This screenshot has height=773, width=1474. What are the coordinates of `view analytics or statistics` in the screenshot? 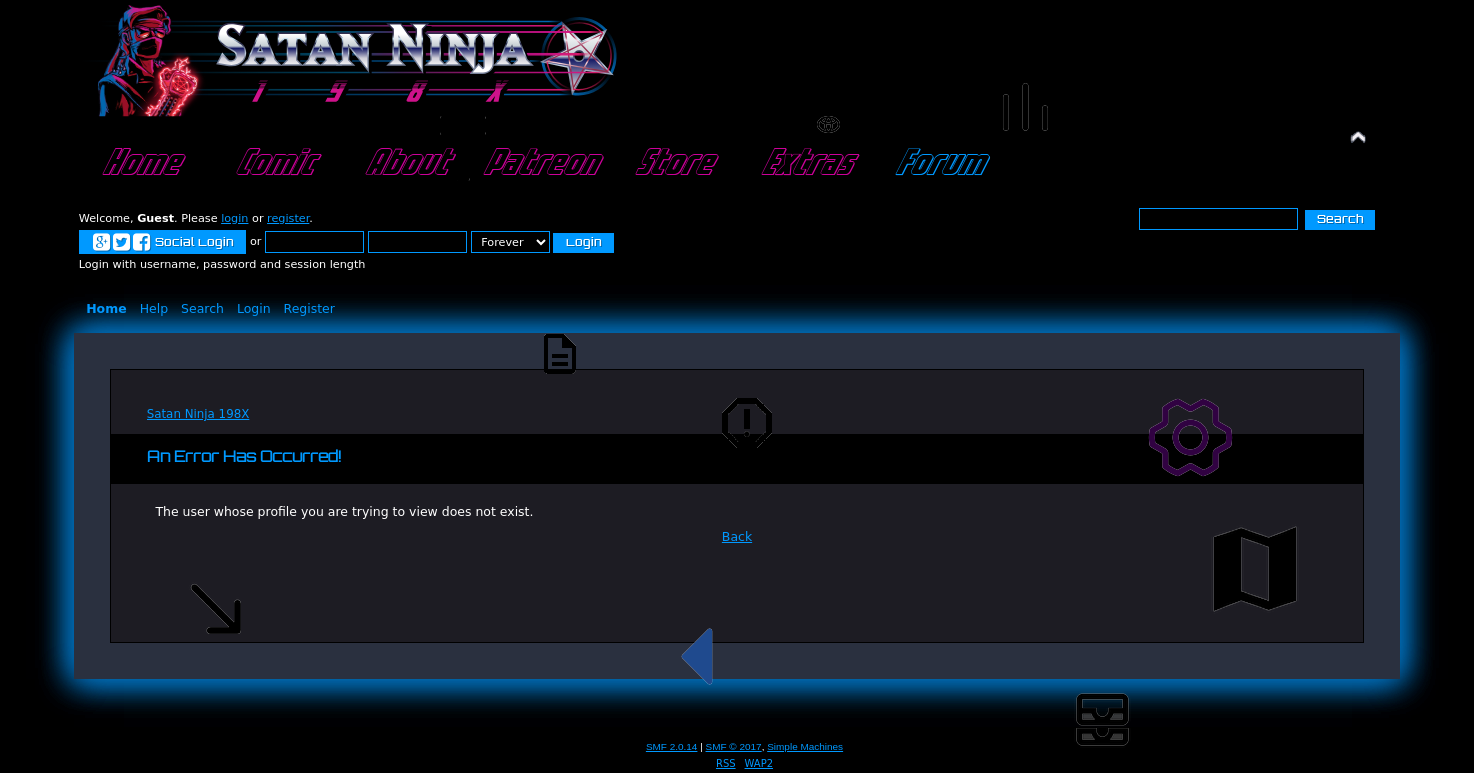 It's located at (1025, 105).